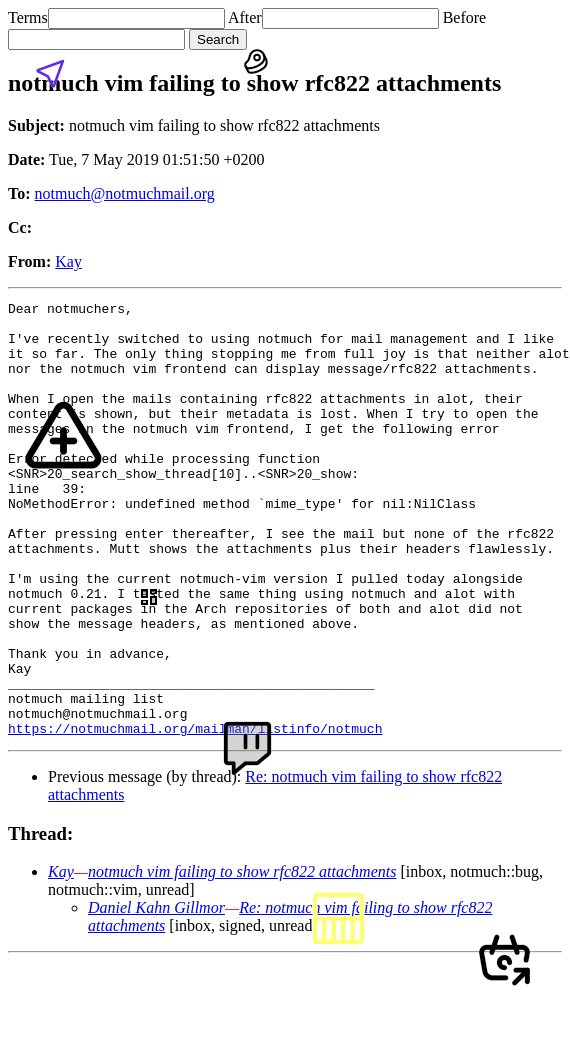 This screenshot has height=1048, width=570. I want to click on add a new warning or alert, so click(63, 437).